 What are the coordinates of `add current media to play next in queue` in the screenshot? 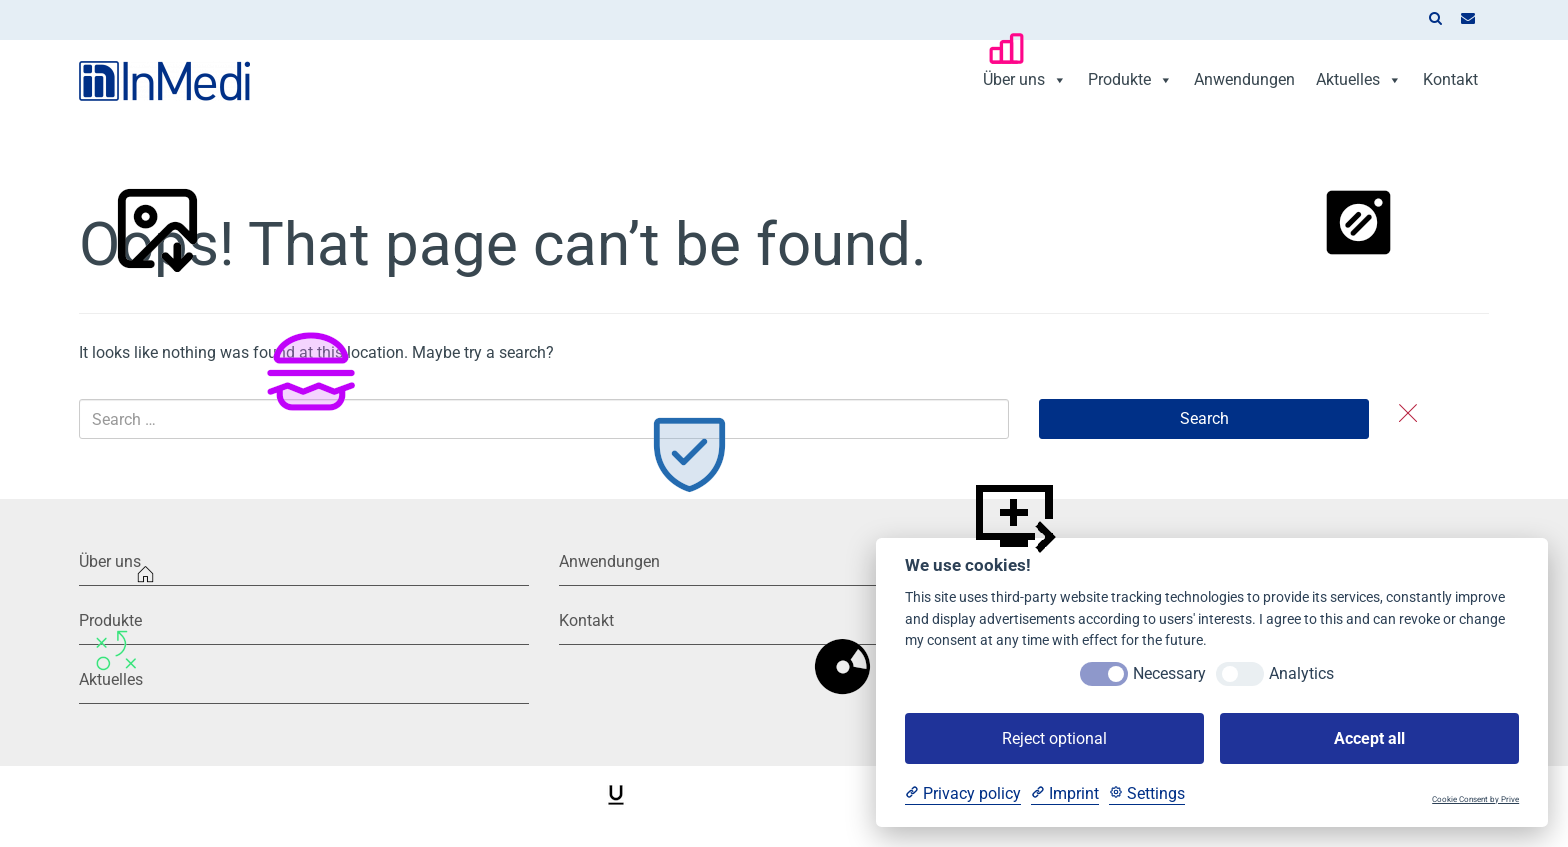 It's located at (1014, 516).